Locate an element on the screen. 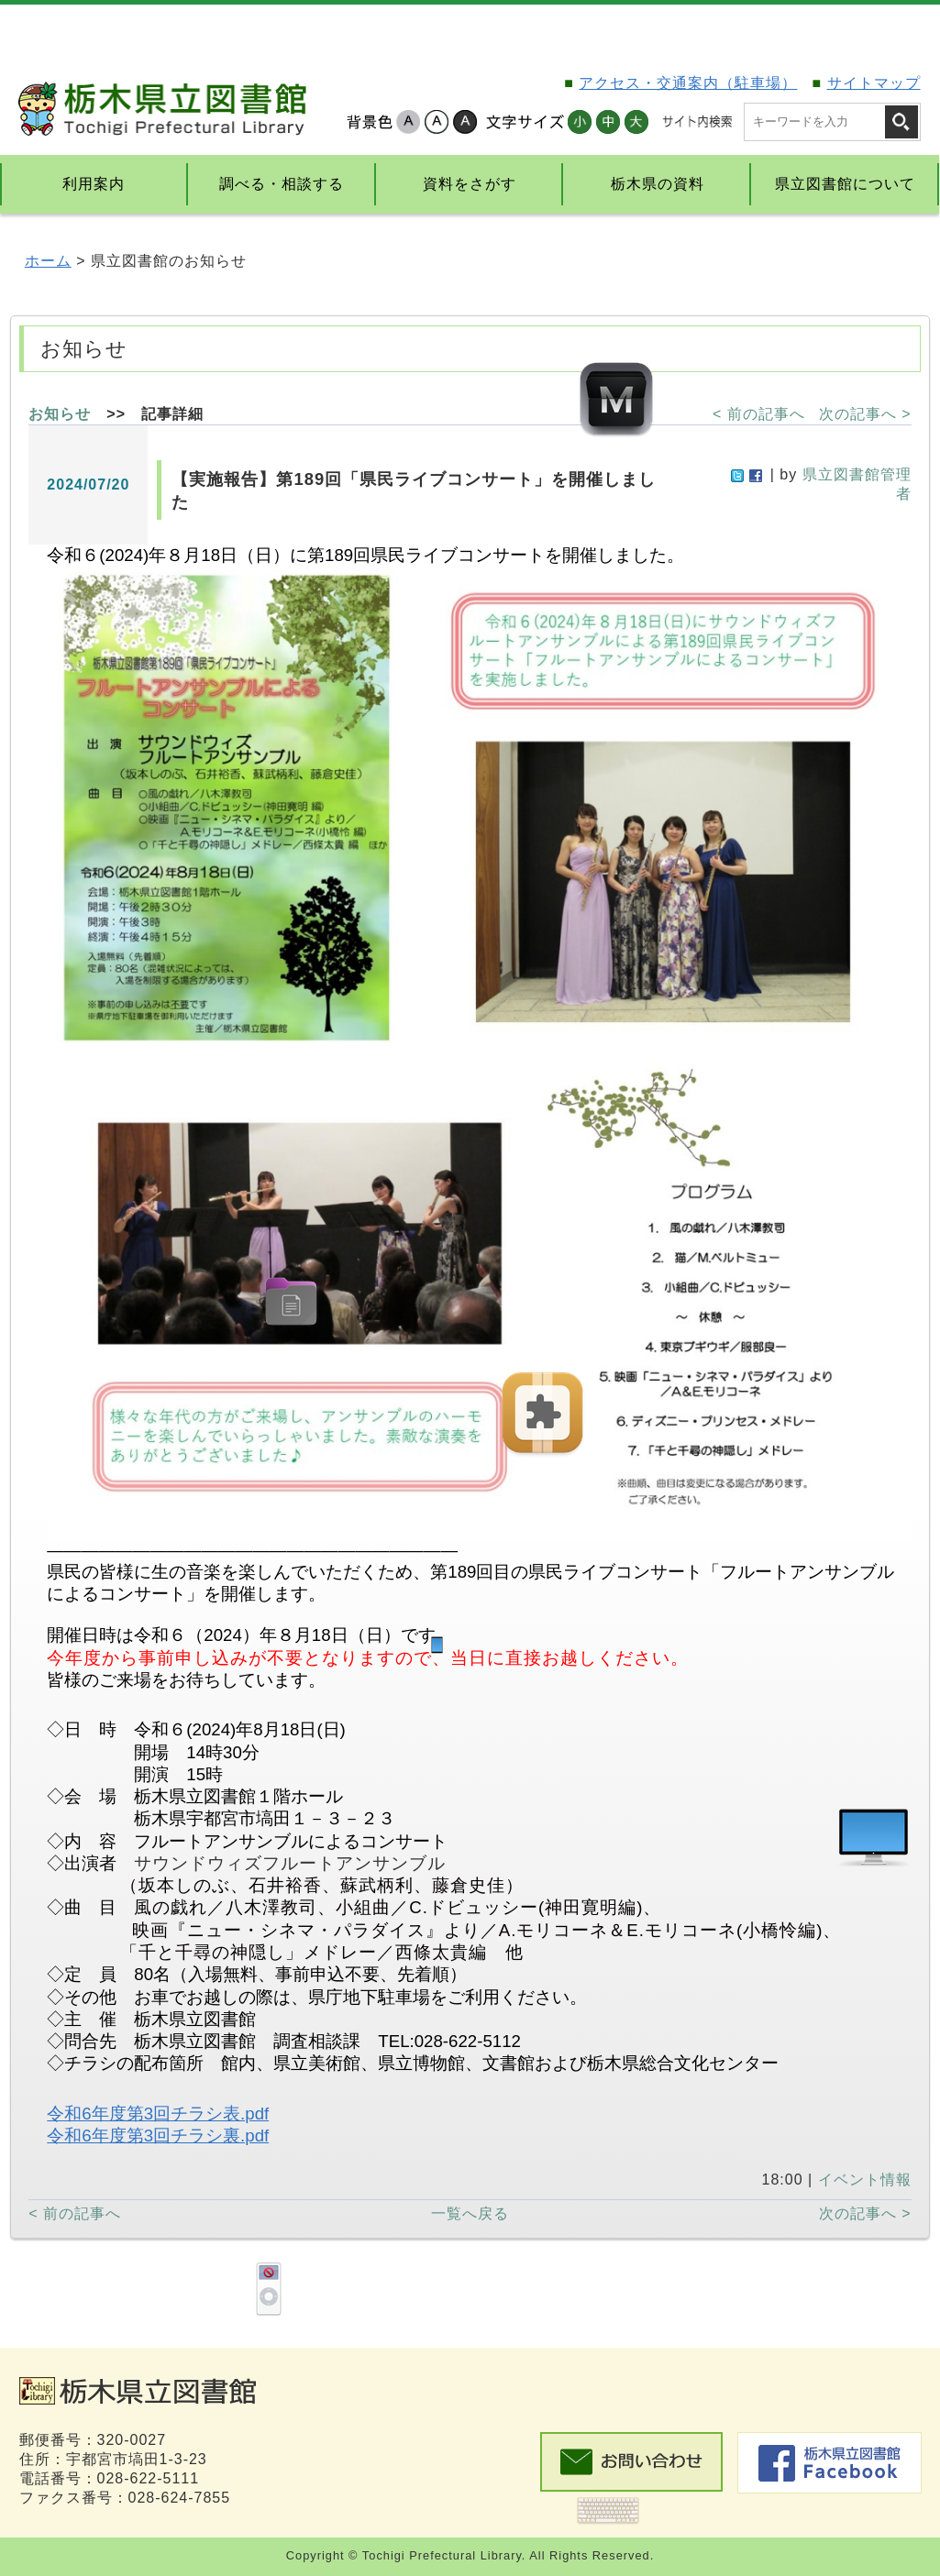  connect a bluetooth keyboard is located at coordinates (608, 2510).